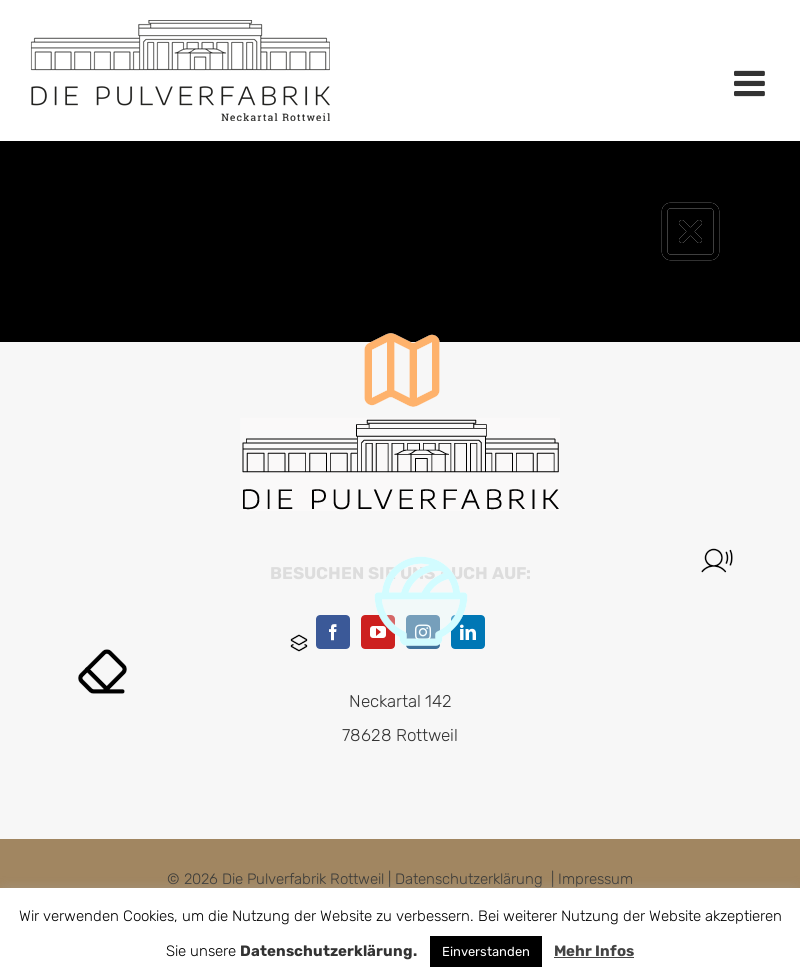  I want to click on view or manage layers, so click(299, 643).